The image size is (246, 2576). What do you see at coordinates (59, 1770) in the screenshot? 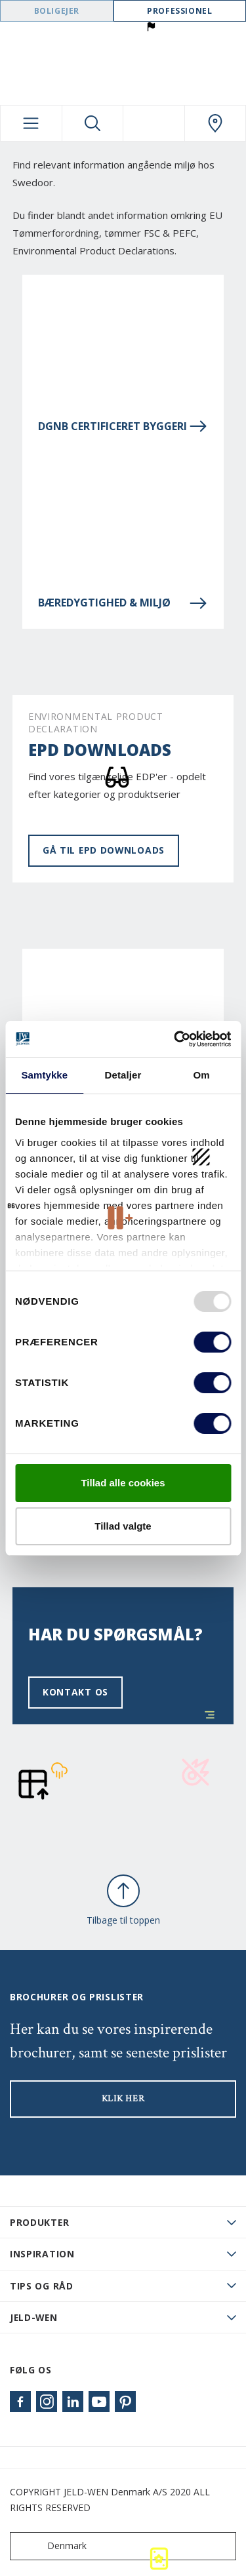
I see `indicates rainy weather conditions` at bounding box center [59, 1770].